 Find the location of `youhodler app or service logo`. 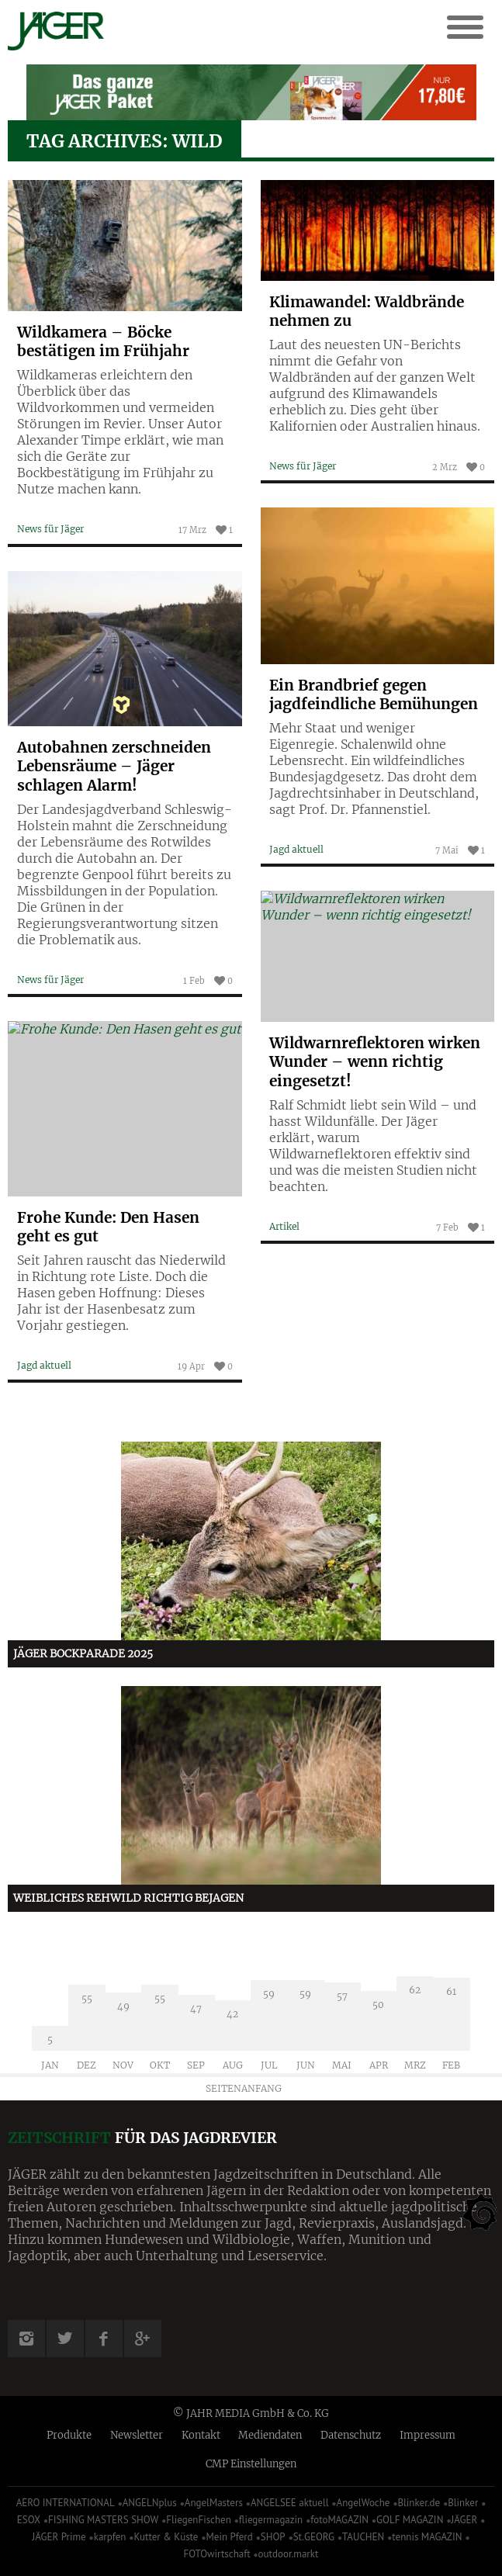

youhodler app or service logo is located at coordinates (121, 705).